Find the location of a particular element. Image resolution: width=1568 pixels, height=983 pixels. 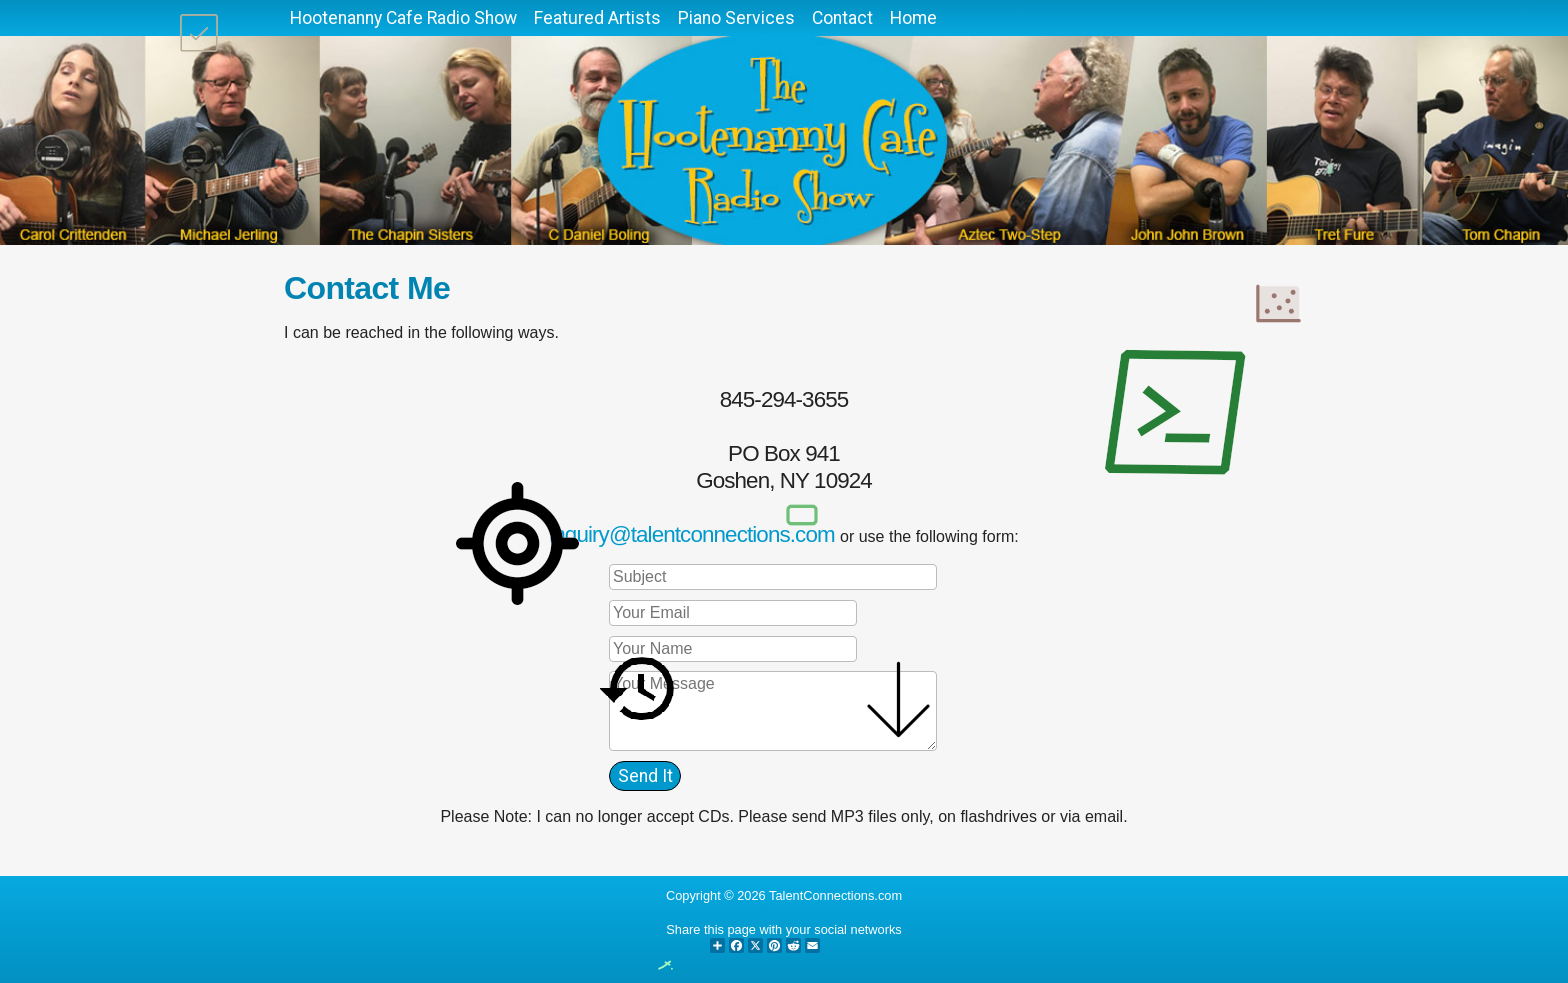

indicates maldivian rufiyaa currency is located at coordinates (665, 965).